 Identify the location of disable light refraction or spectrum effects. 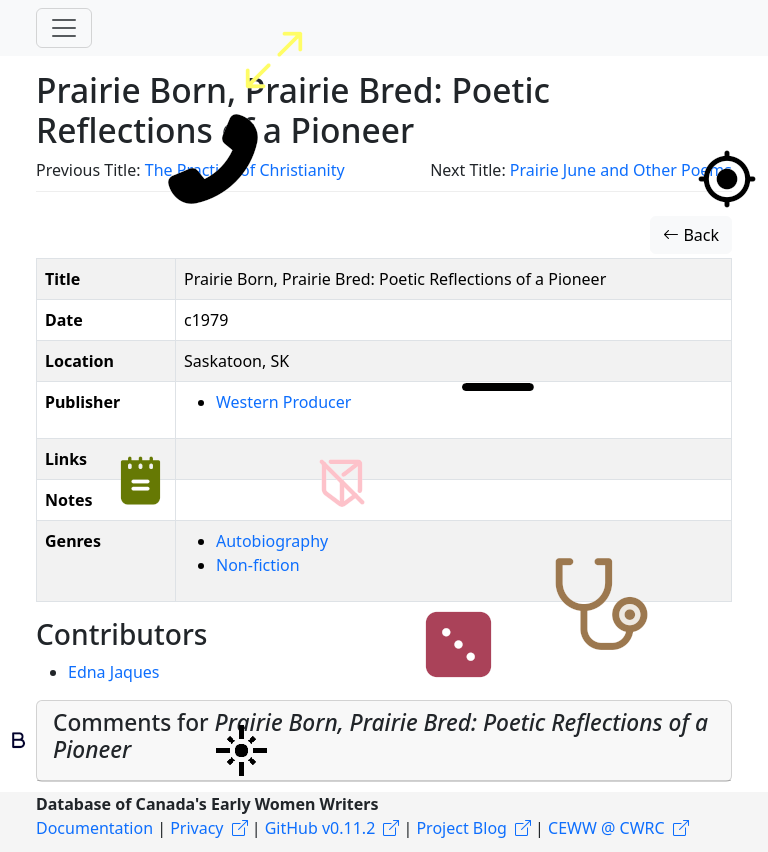
(342, 482).